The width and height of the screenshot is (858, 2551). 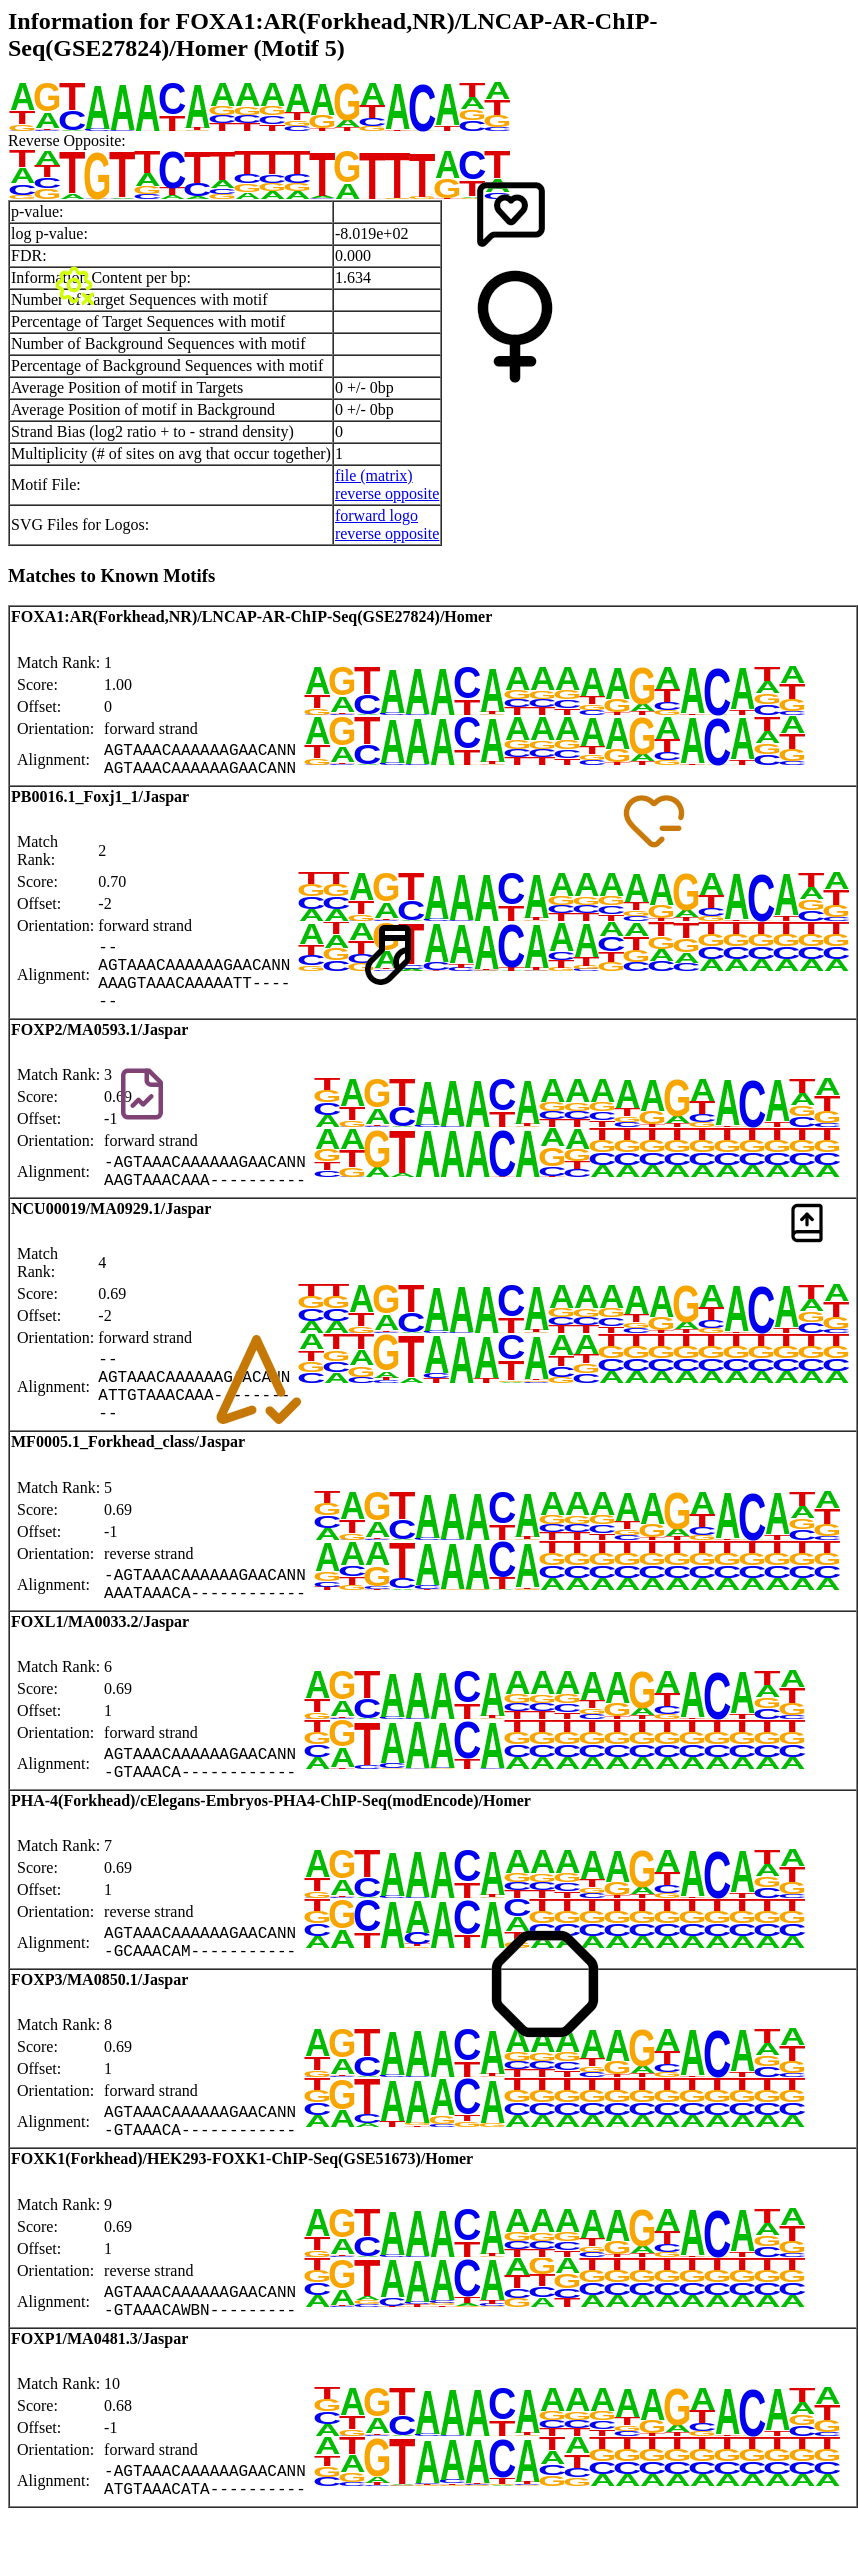 I want to click on indicates female gender option, so click(x=515, y=324).